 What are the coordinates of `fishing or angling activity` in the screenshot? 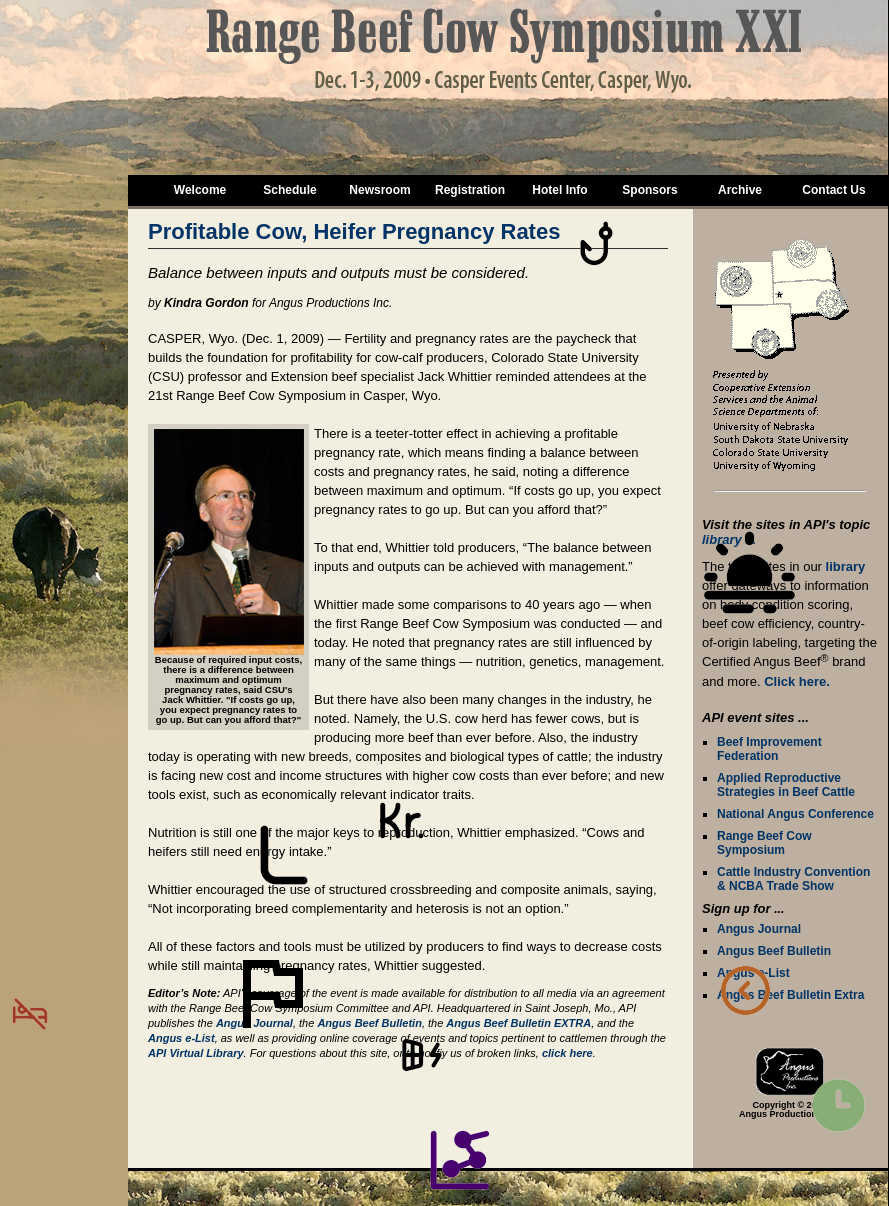 It's located at (596, 244).